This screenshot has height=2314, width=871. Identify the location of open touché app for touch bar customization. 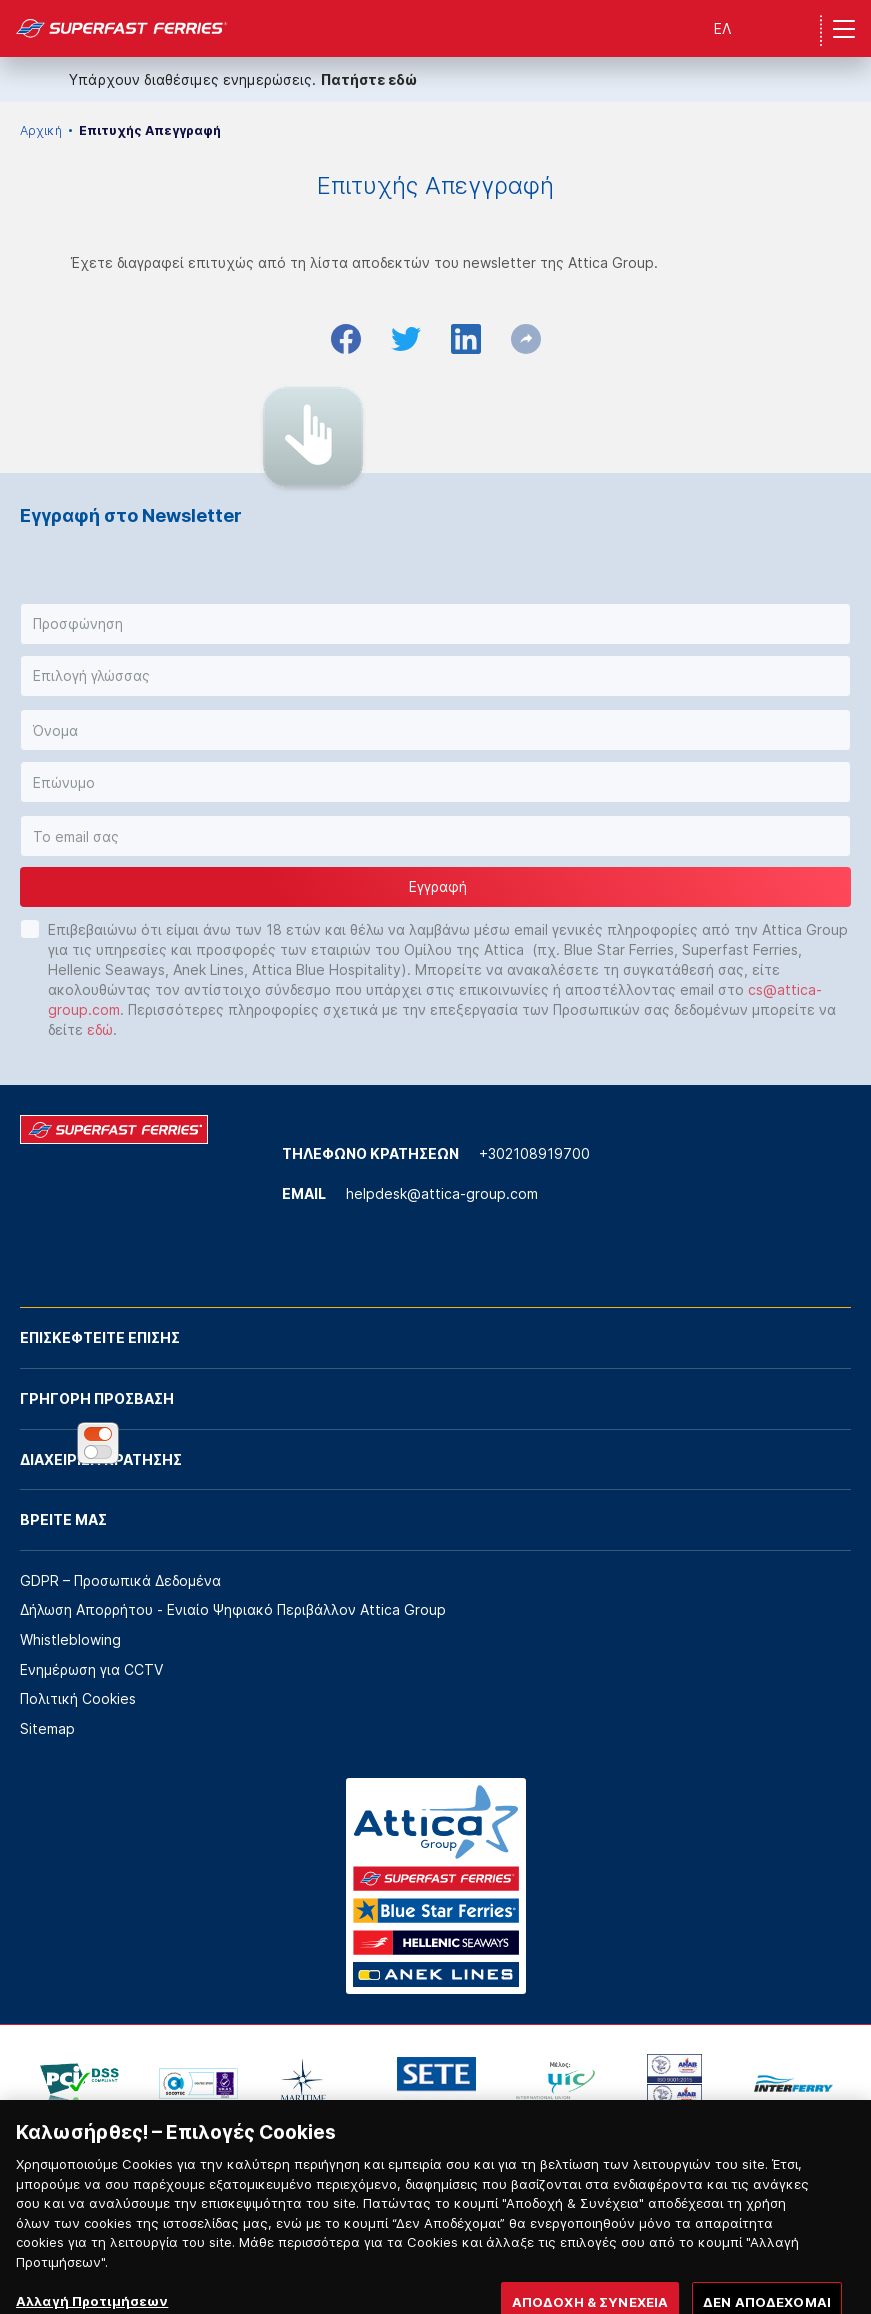
(313, 437).